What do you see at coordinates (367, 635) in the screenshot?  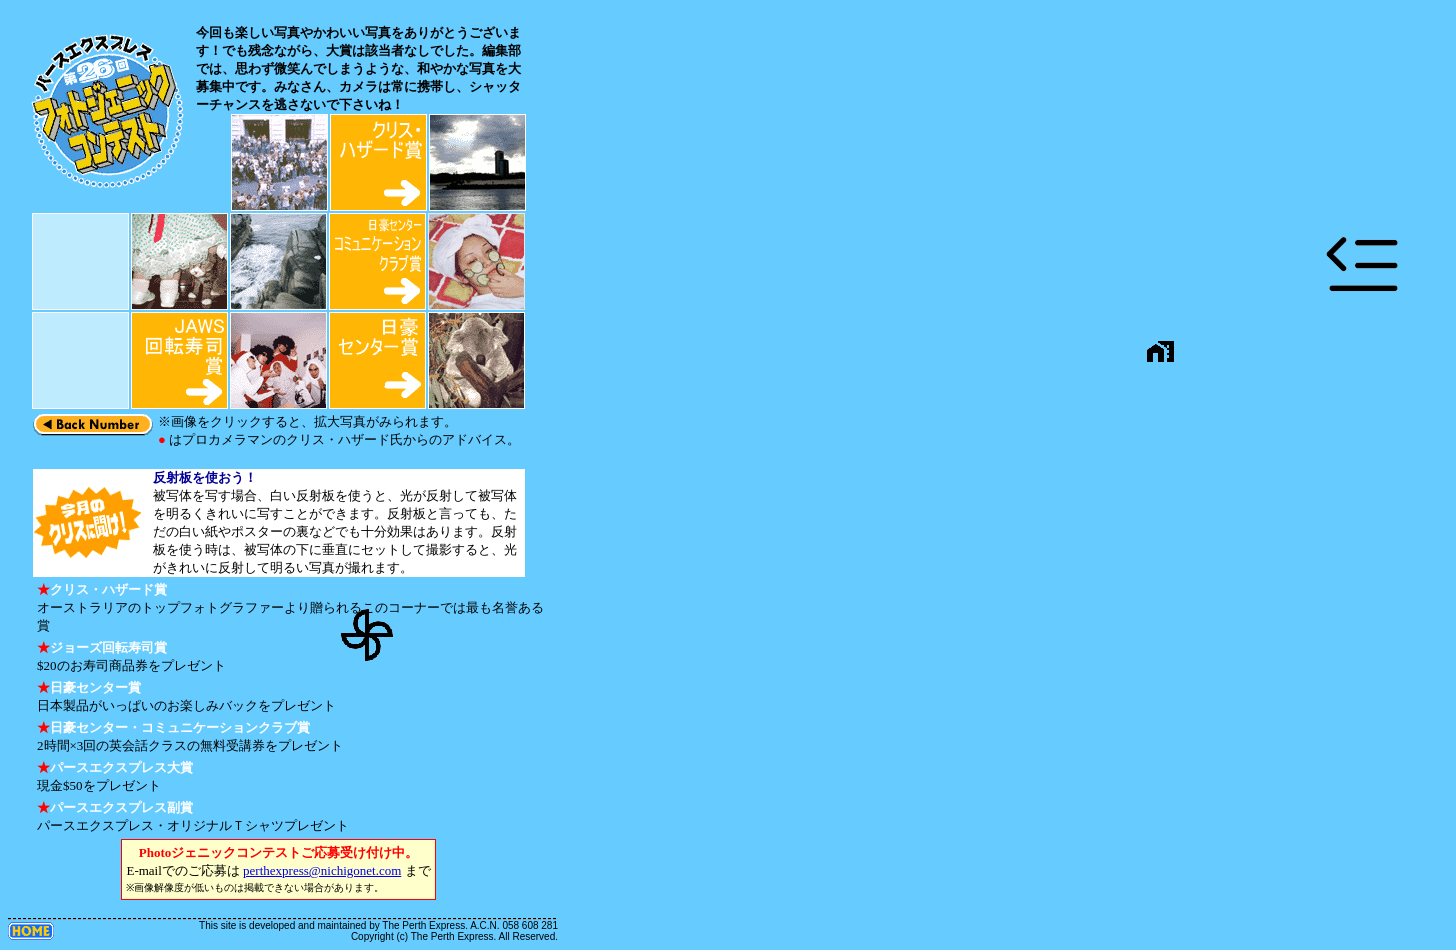 I see `access toys or games category` at bounding box center [367, 635].